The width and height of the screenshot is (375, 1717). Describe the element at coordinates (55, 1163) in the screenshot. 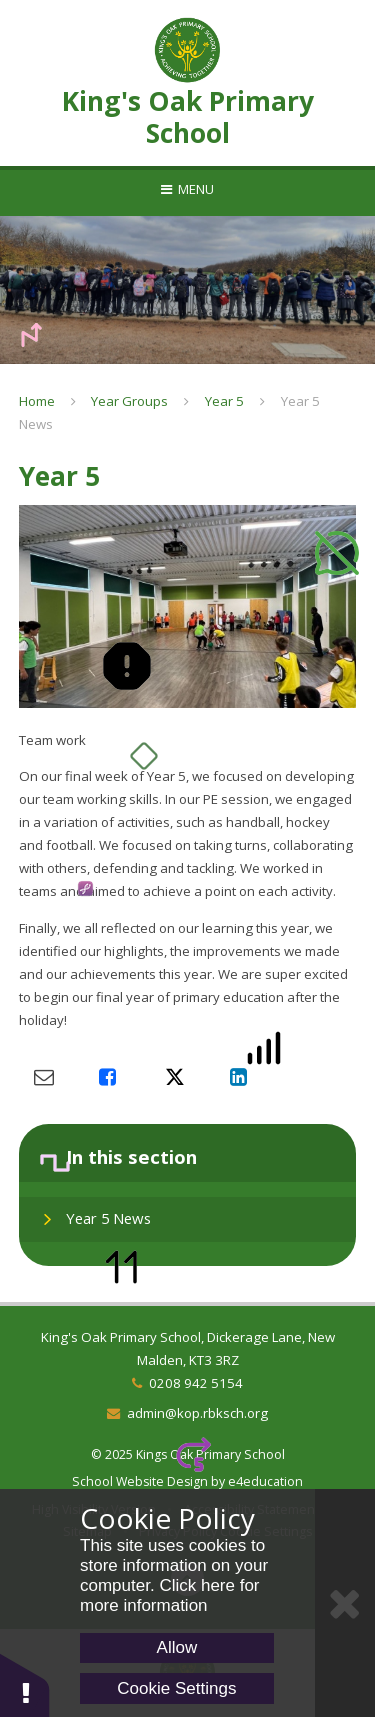

I see `toggle square wave audio output` at that location.